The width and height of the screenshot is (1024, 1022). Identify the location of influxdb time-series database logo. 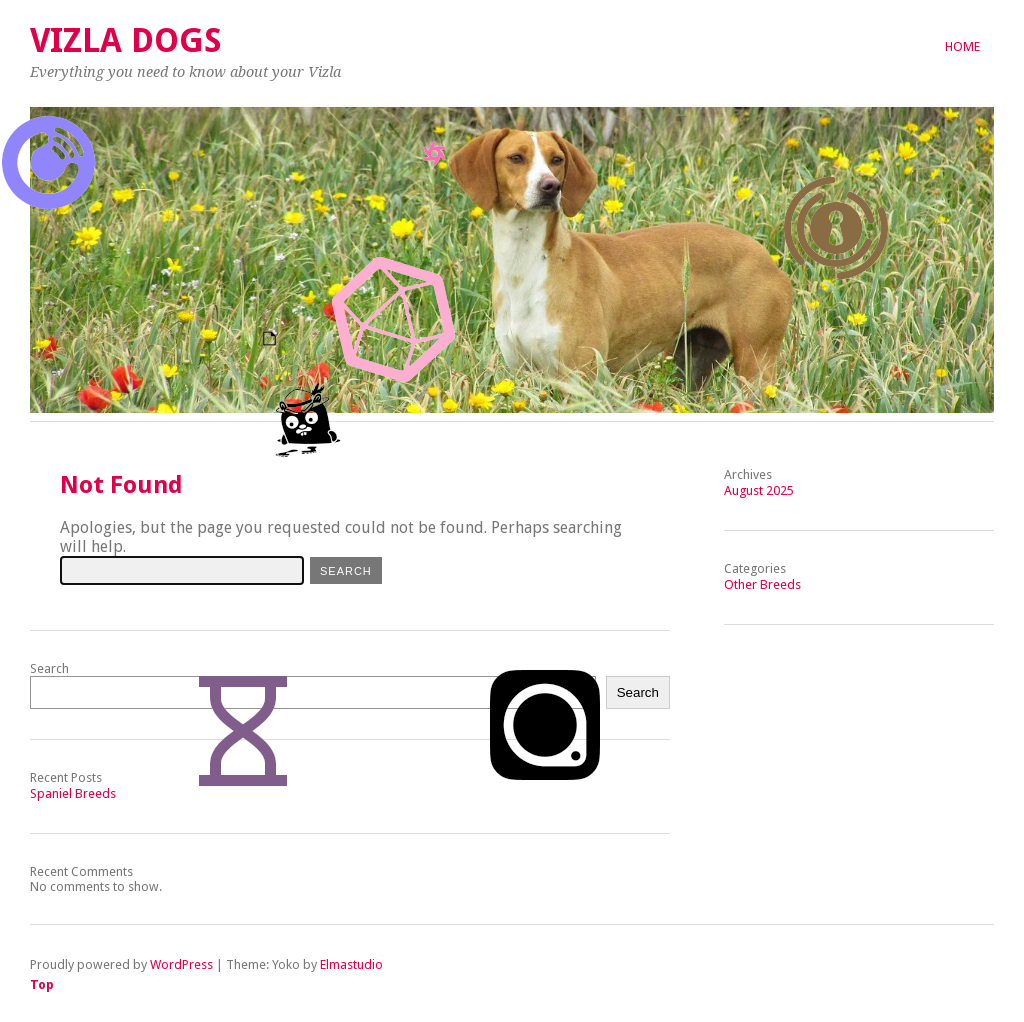
(393, 319).